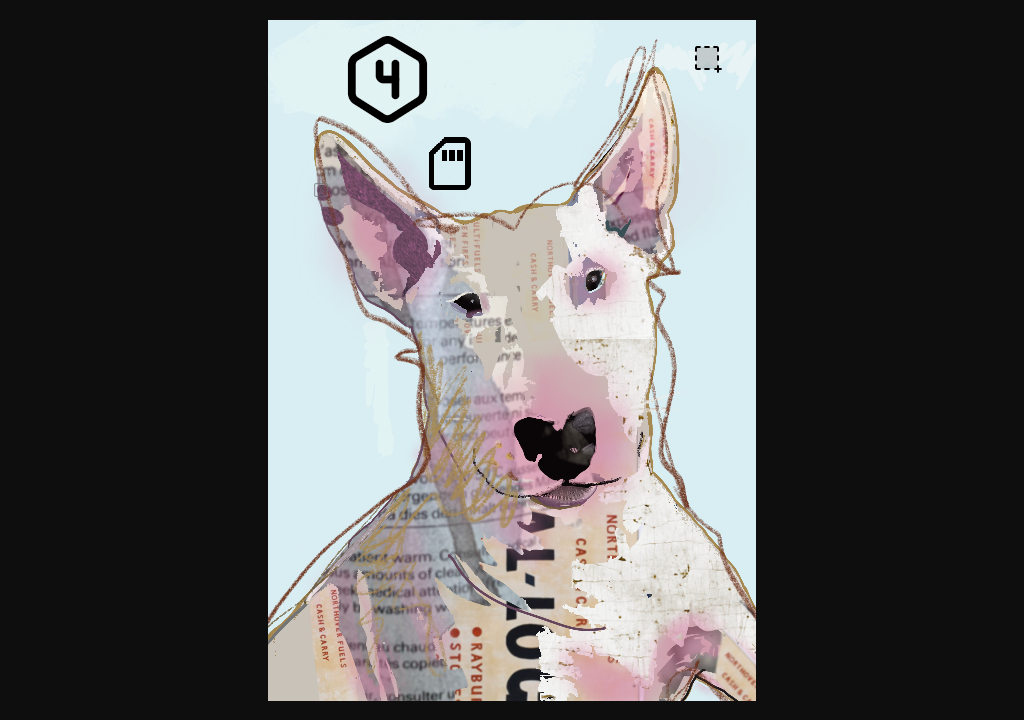 The width and height of the screenshot is (1024, 720). Describe the element at coordinates (387, 79) in the screenshot. I see `step 4 in a multi-step process` at that location.